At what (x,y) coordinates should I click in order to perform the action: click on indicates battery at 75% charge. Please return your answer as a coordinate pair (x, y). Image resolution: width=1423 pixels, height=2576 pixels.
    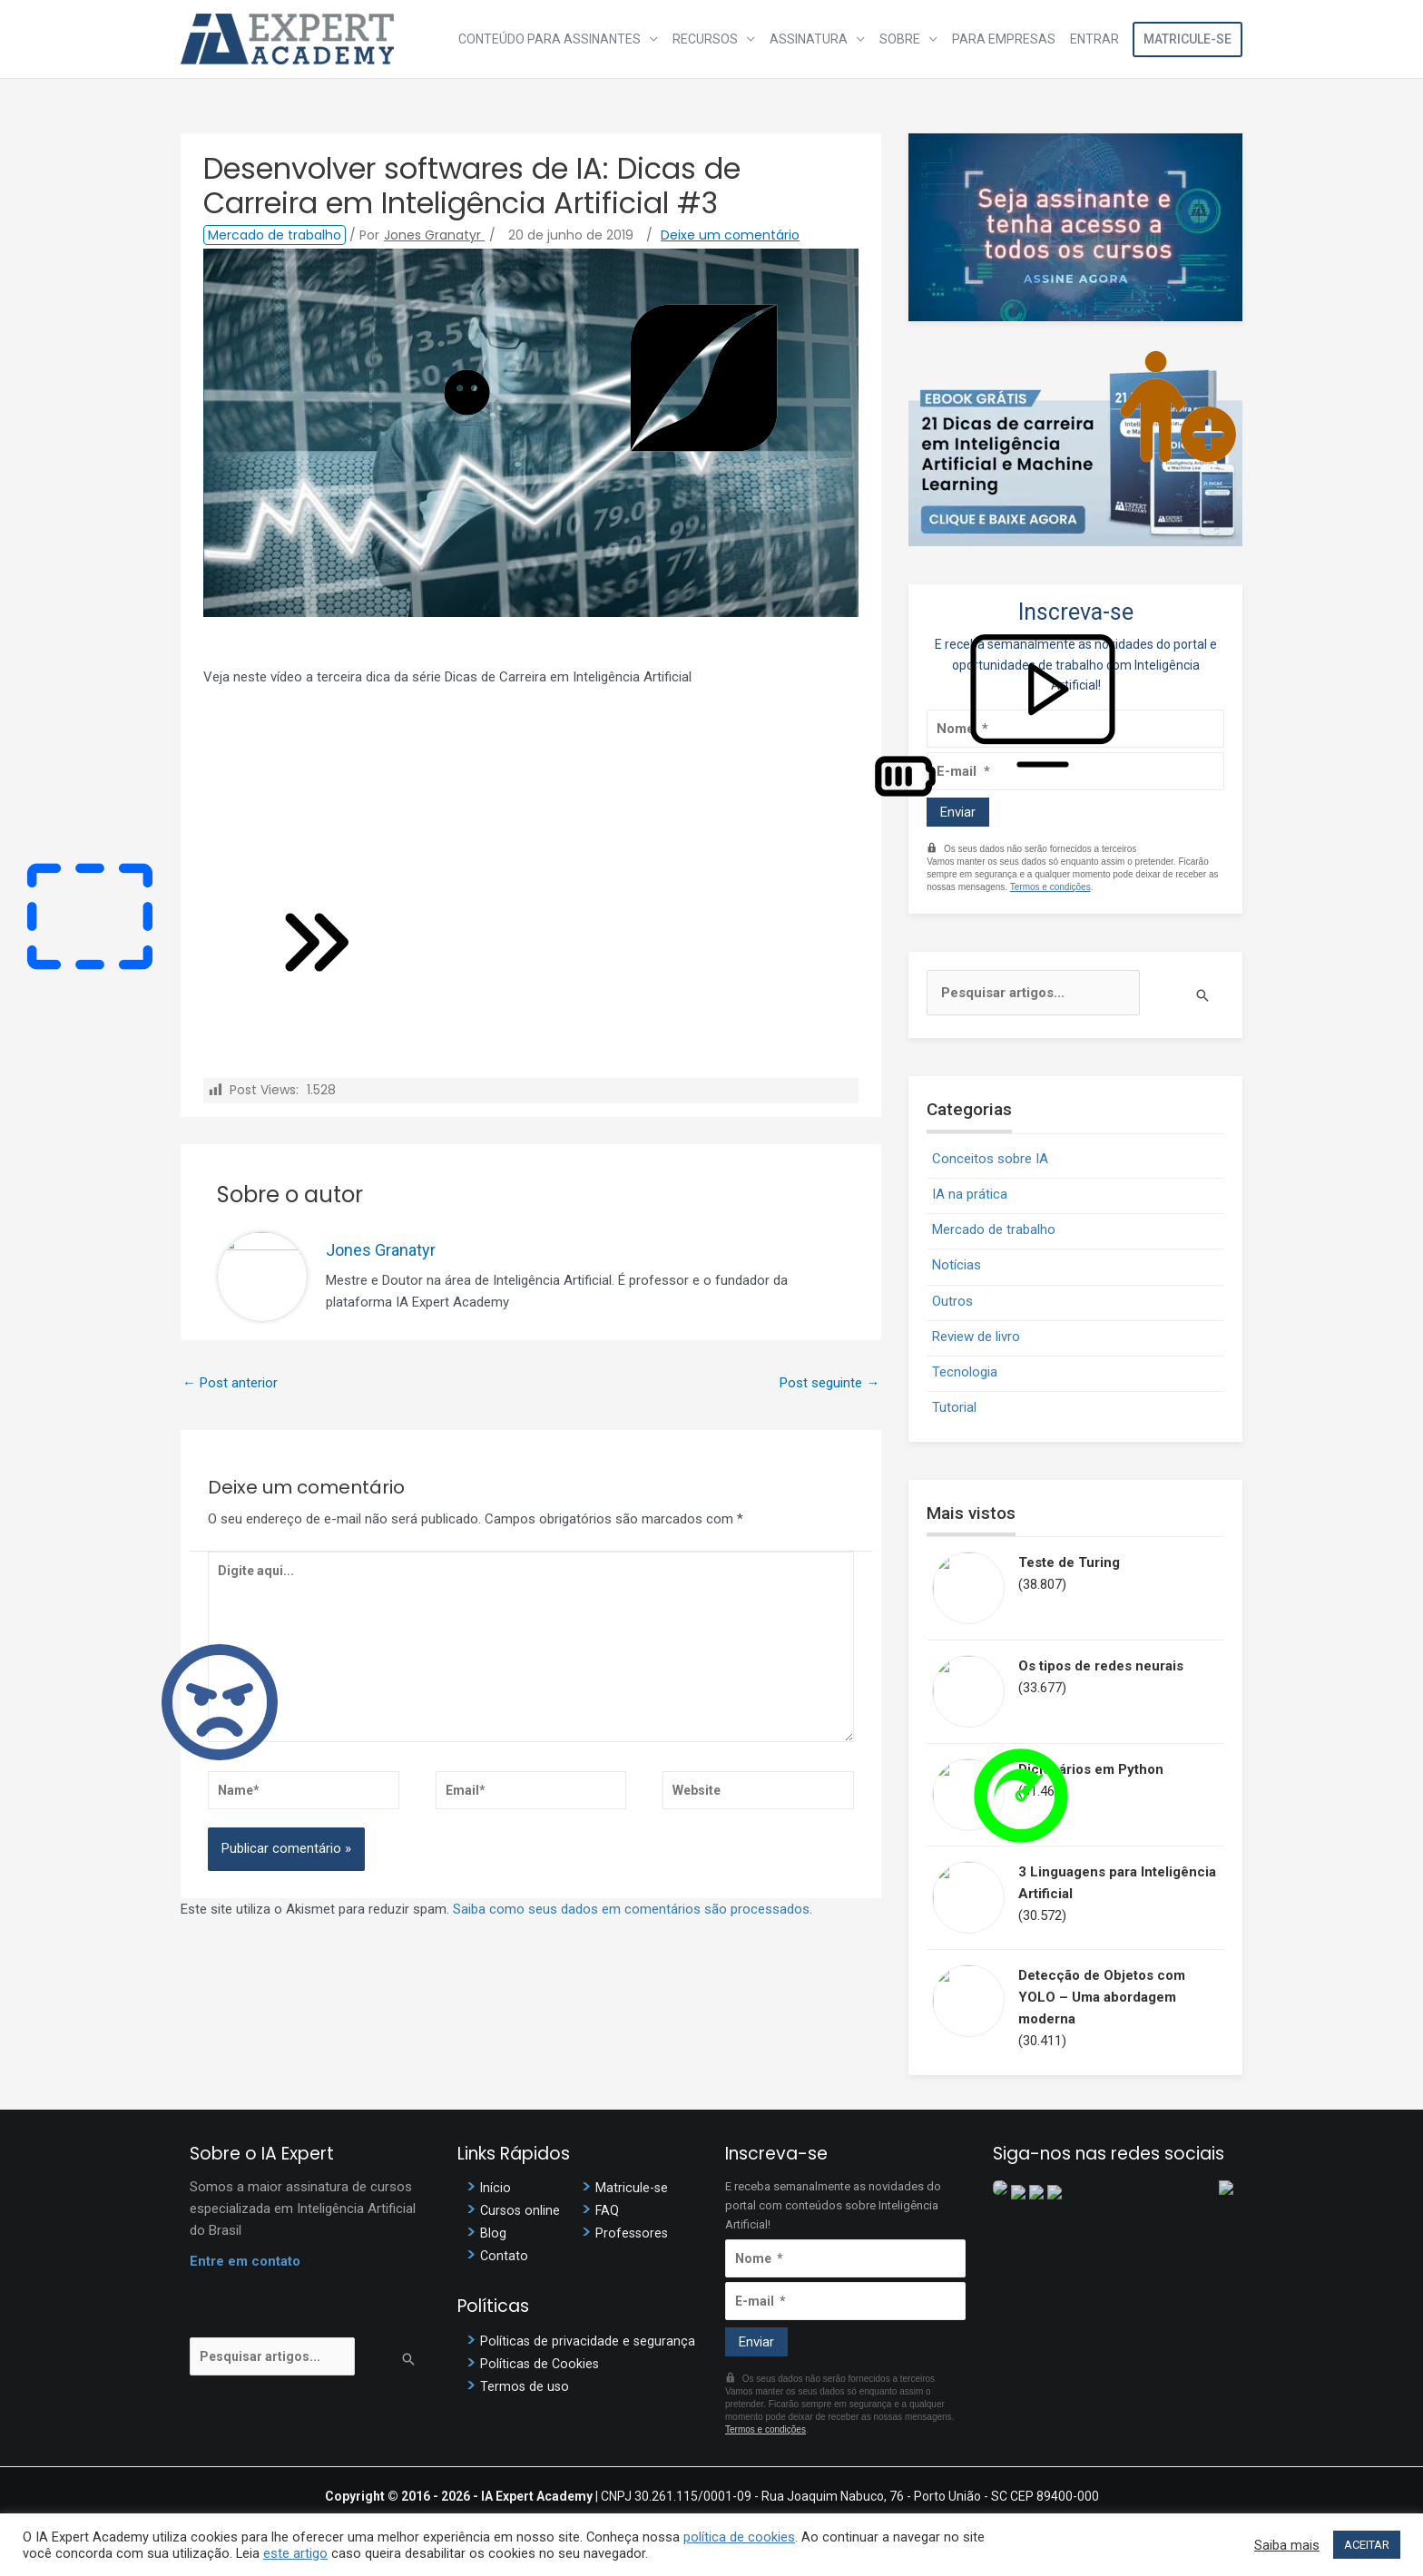
    Looking at the image, I should click on (905, 776).